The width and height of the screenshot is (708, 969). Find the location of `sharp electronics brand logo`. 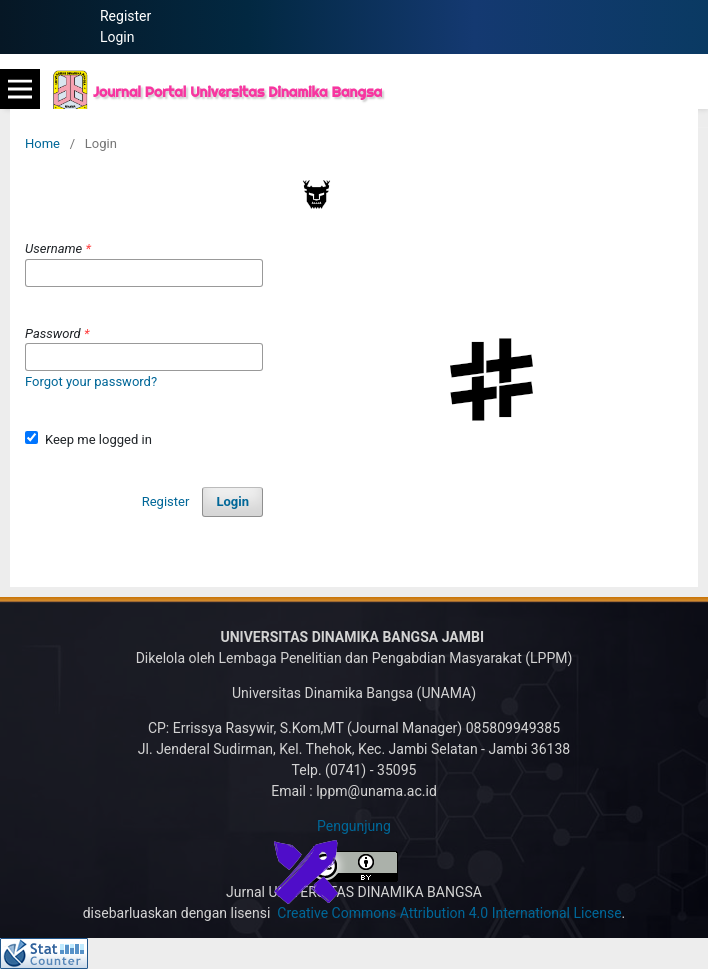

sharp electronics brand logo is located at coordinates (491, 379).